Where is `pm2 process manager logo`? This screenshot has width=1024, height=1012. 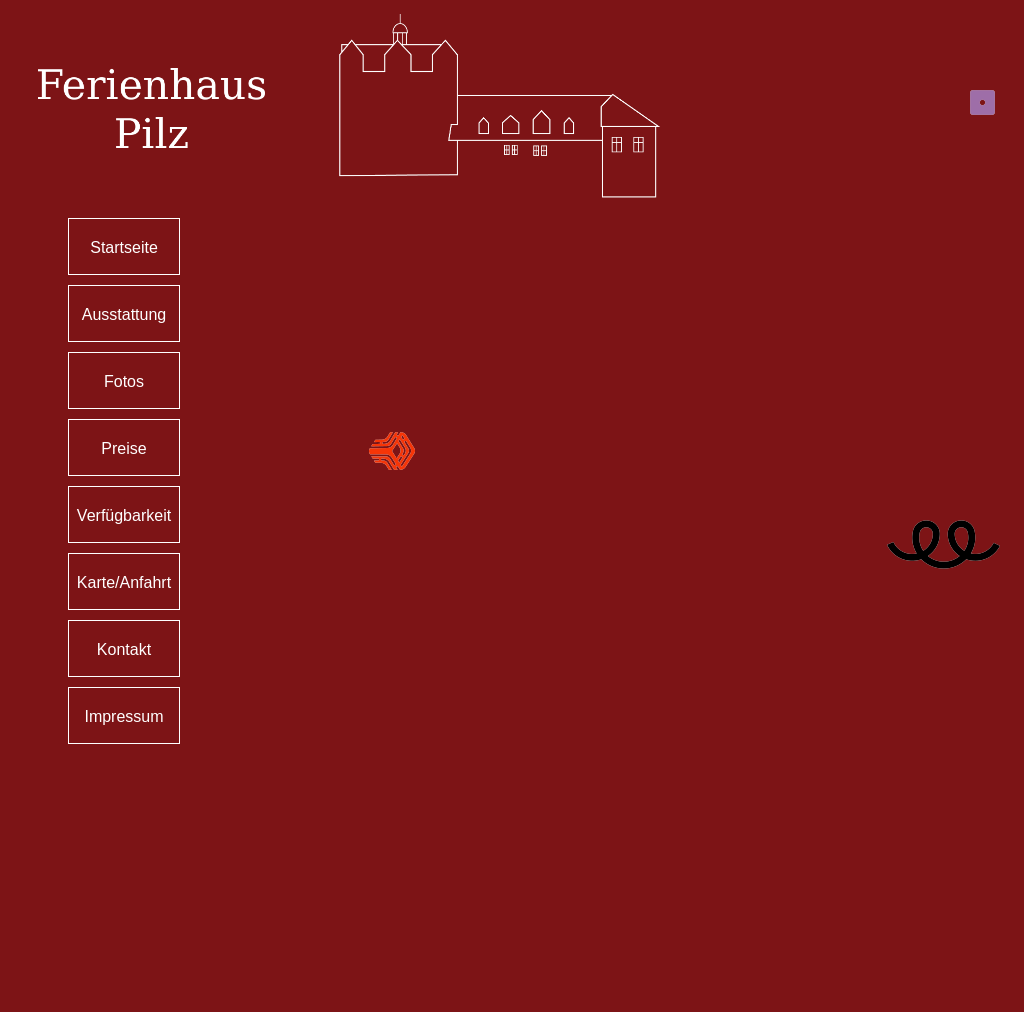
pm2 process manager logo is located at coordinates (392, 451).